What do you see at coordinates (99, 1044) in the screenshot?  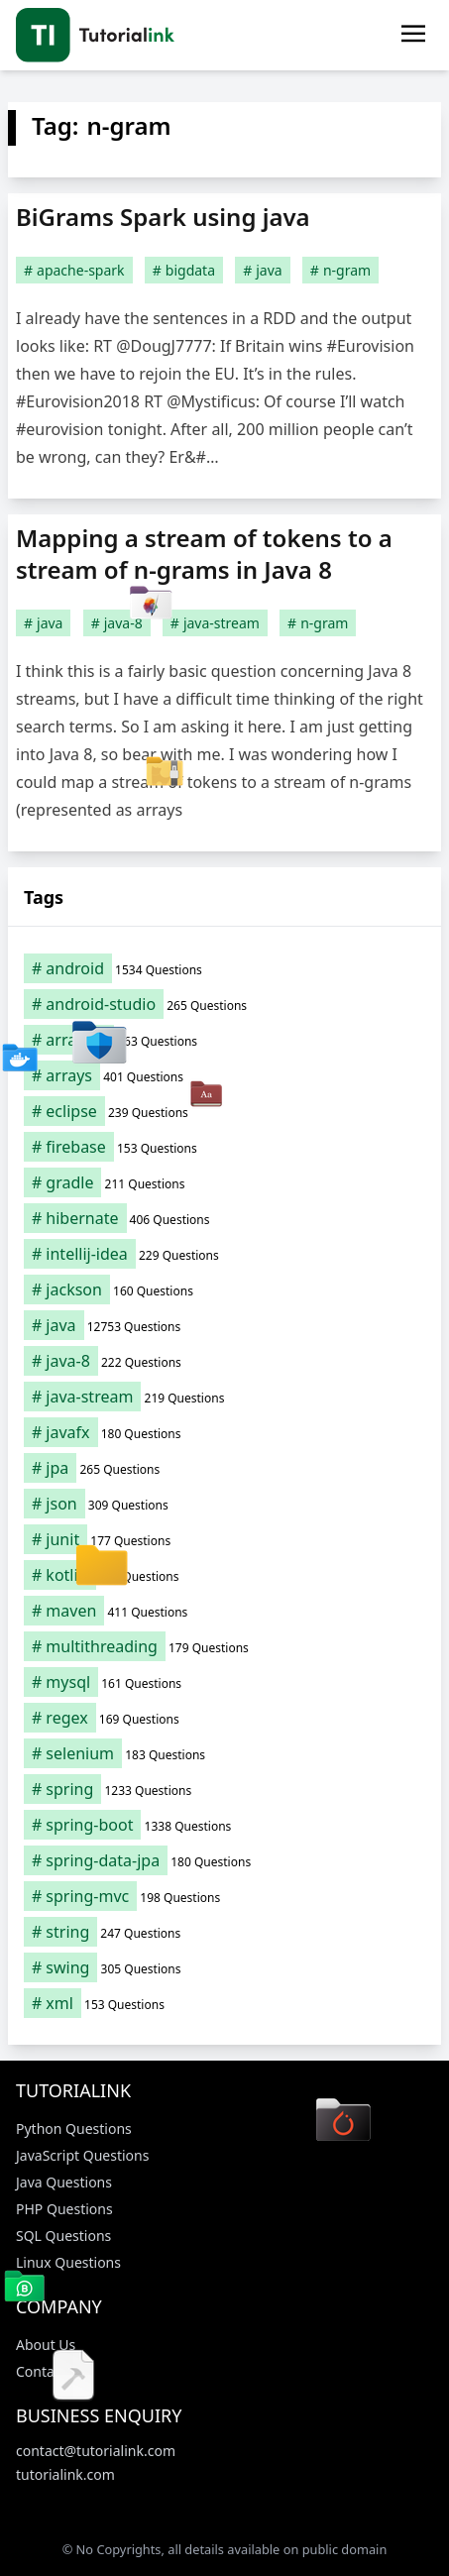 I see `open microsoft defender security files folder` at bounding box center [99, 1044].